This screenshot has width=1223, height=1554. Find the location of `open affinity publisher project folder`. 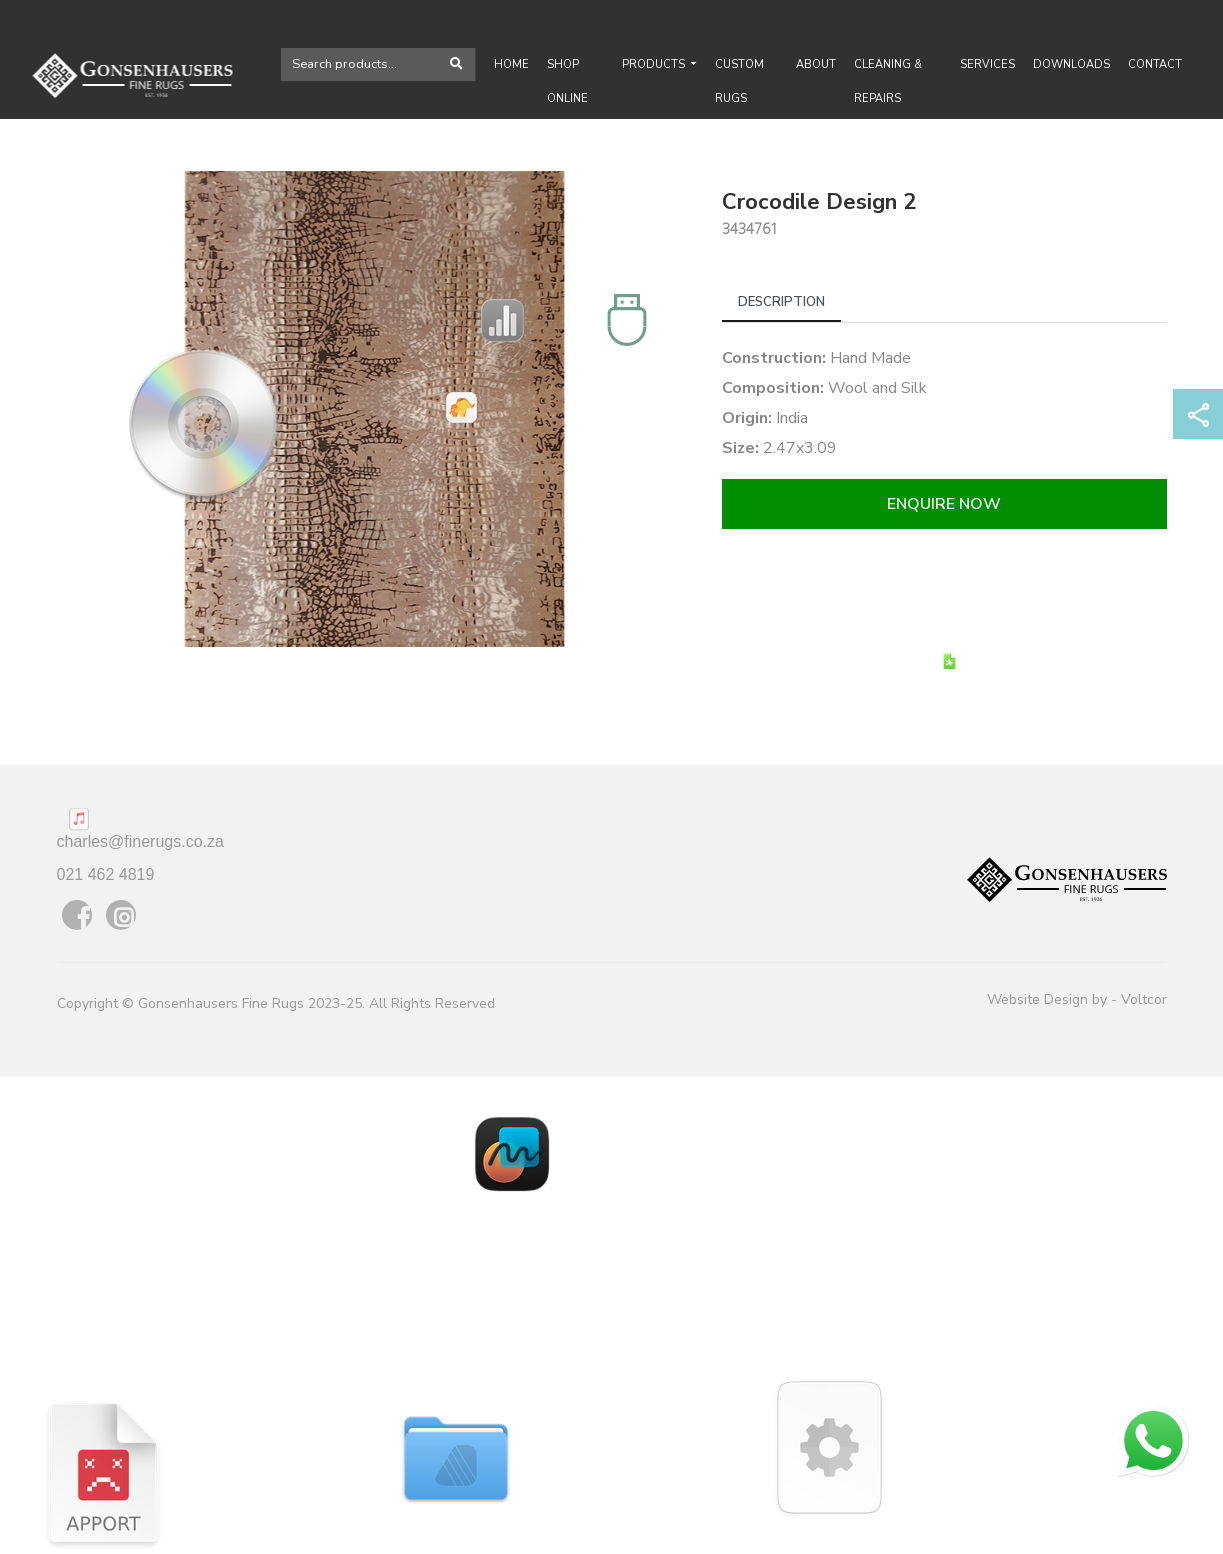

open affinity publisher project folder is located at coordinates (456, 1458).